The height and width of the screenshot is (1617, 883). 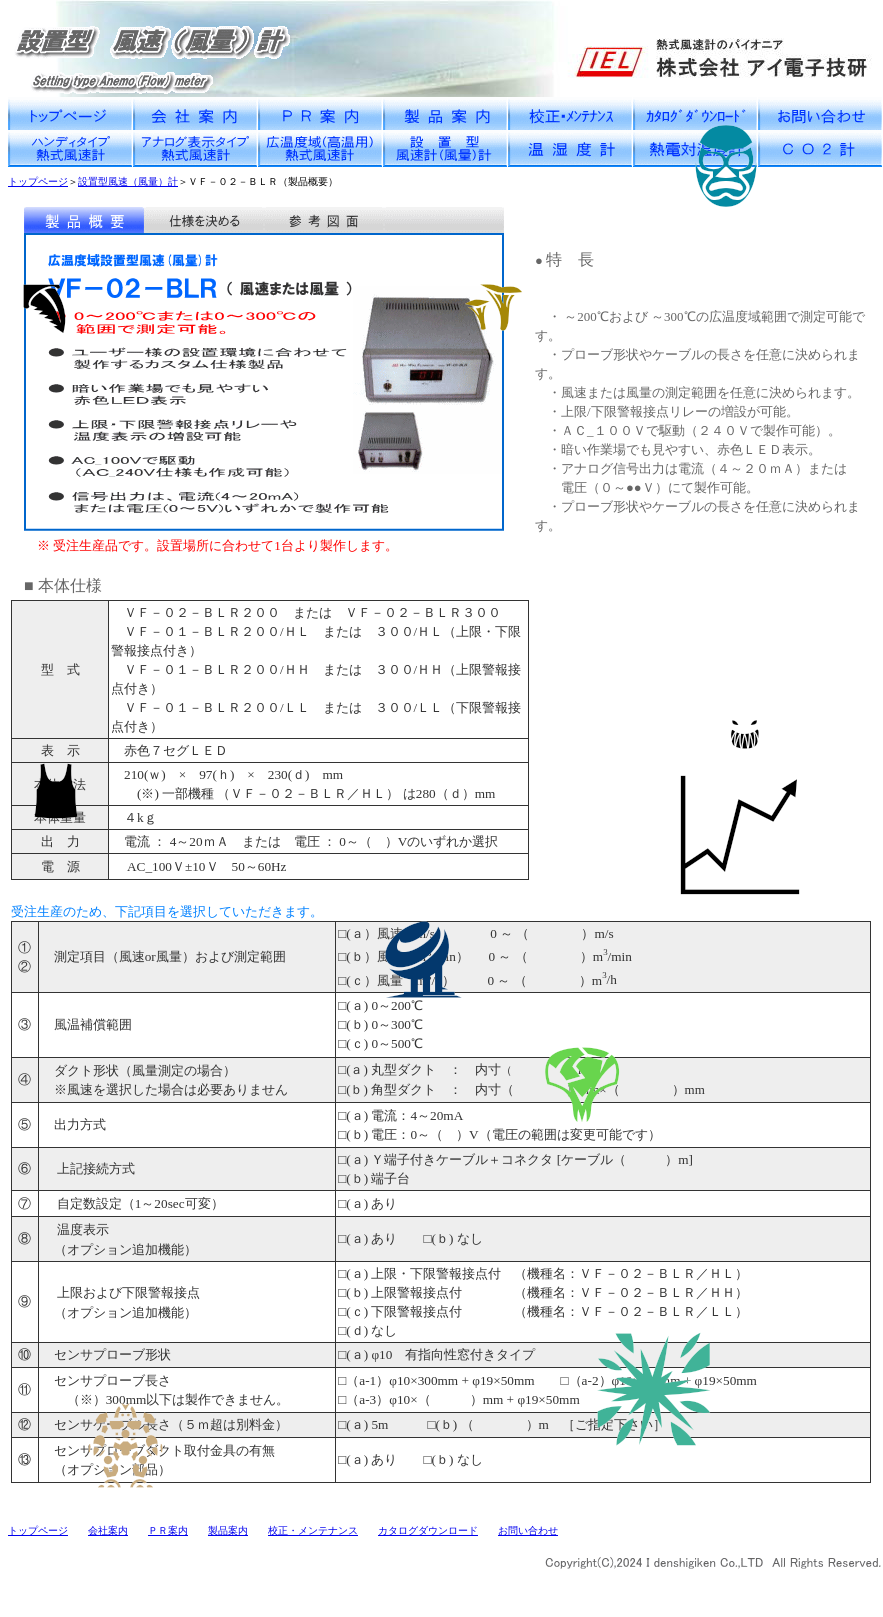 I want to click on chanterelle mushroom icon for a foraging or nature app, so click(x=493, y=307).